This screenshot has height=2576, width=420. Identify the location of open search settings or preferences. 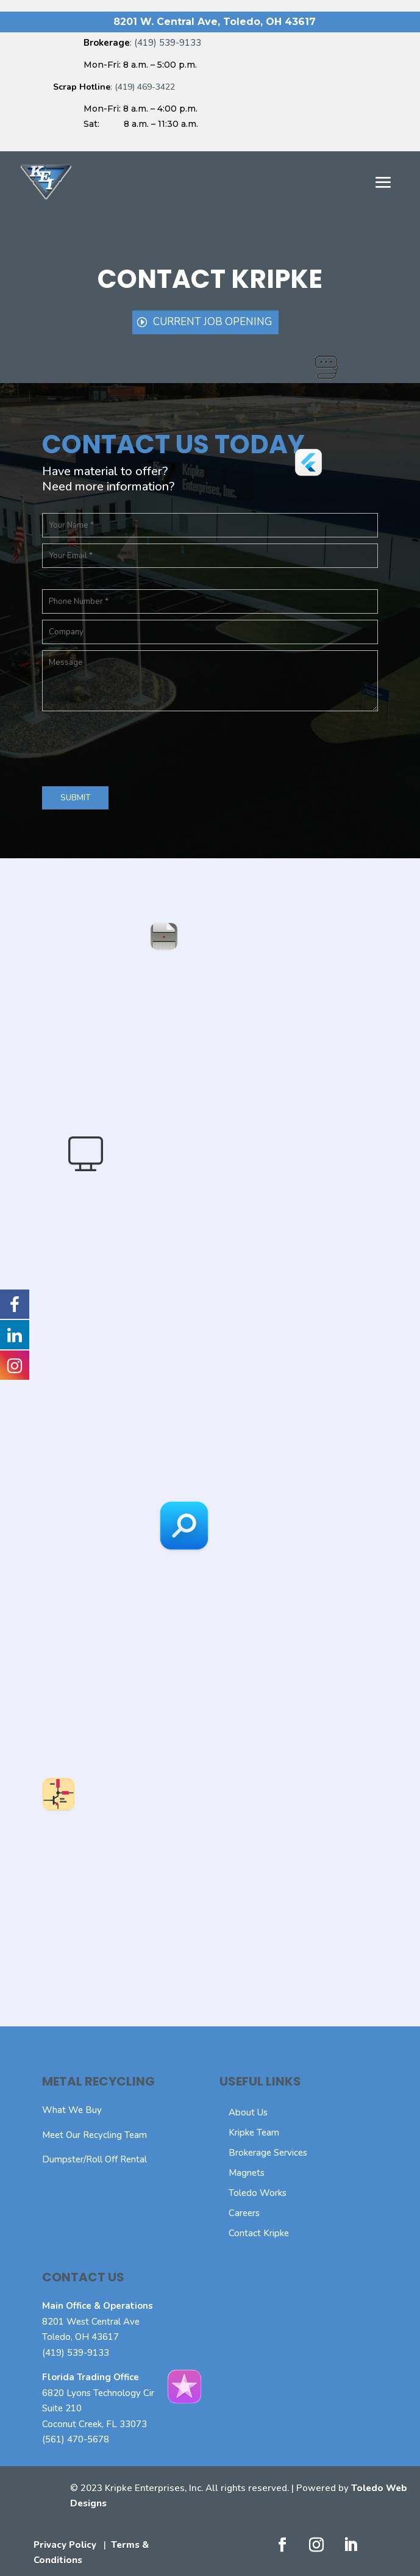
(184, 1526).